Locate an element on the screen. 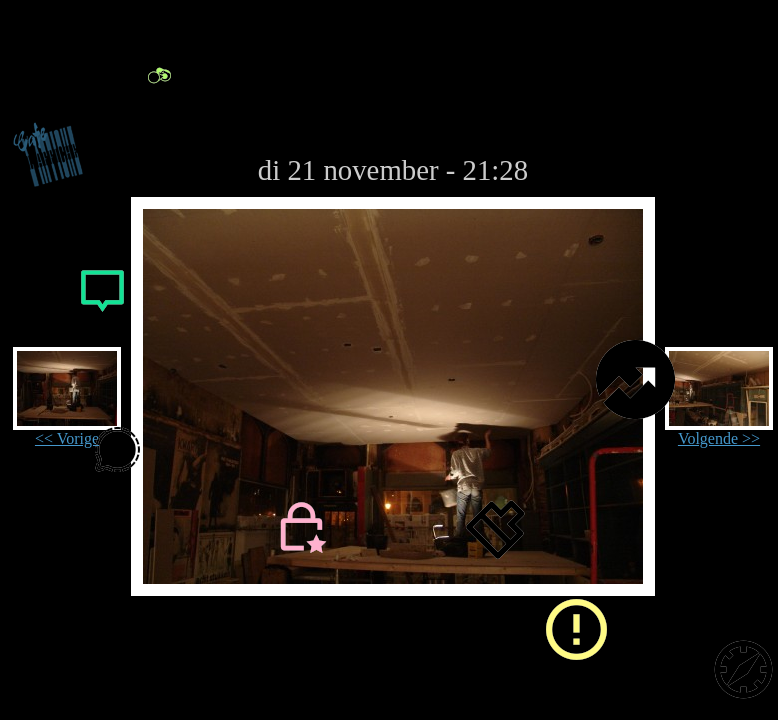 This screenshot has width=778, height=720. view fund performance or investment growth is located at coordinates (635, 379).